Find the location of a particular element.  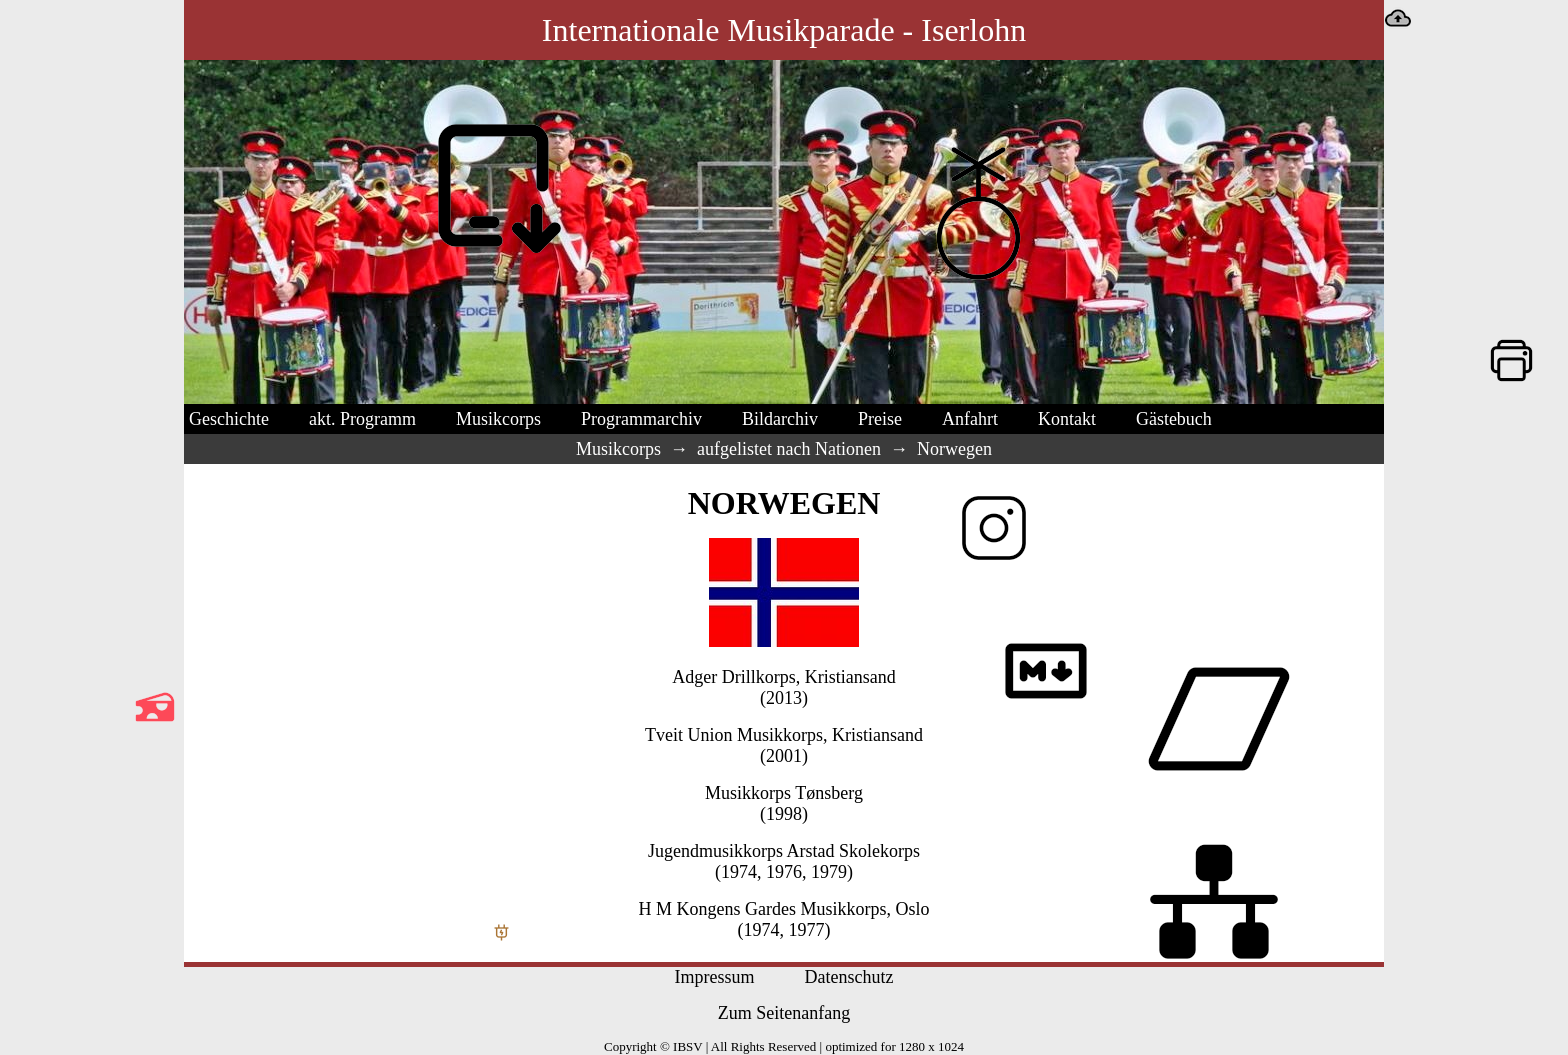

device is currently charging is located at coordinates (501, 932).